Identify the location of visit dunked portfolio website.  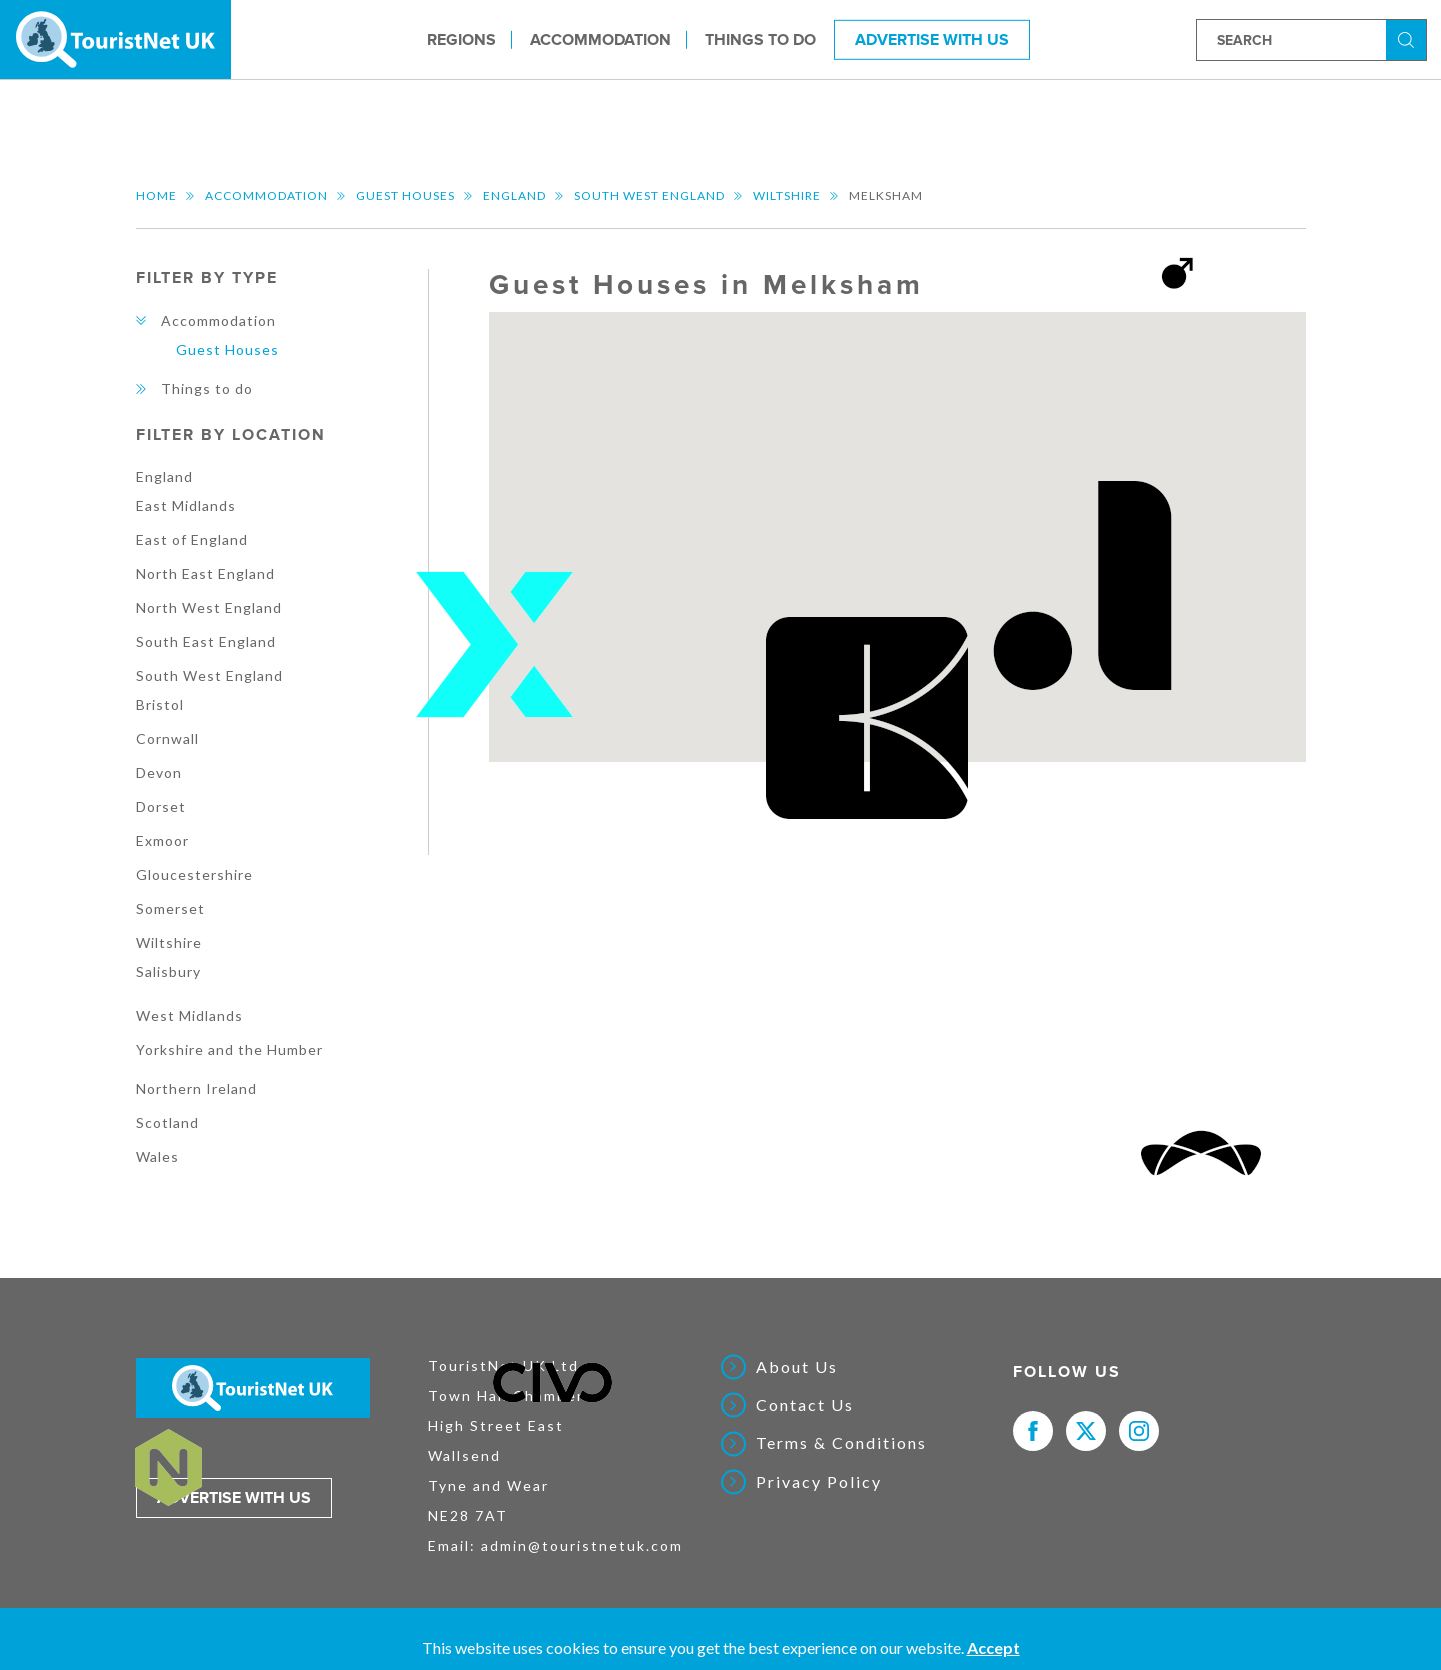
(1082, 585).